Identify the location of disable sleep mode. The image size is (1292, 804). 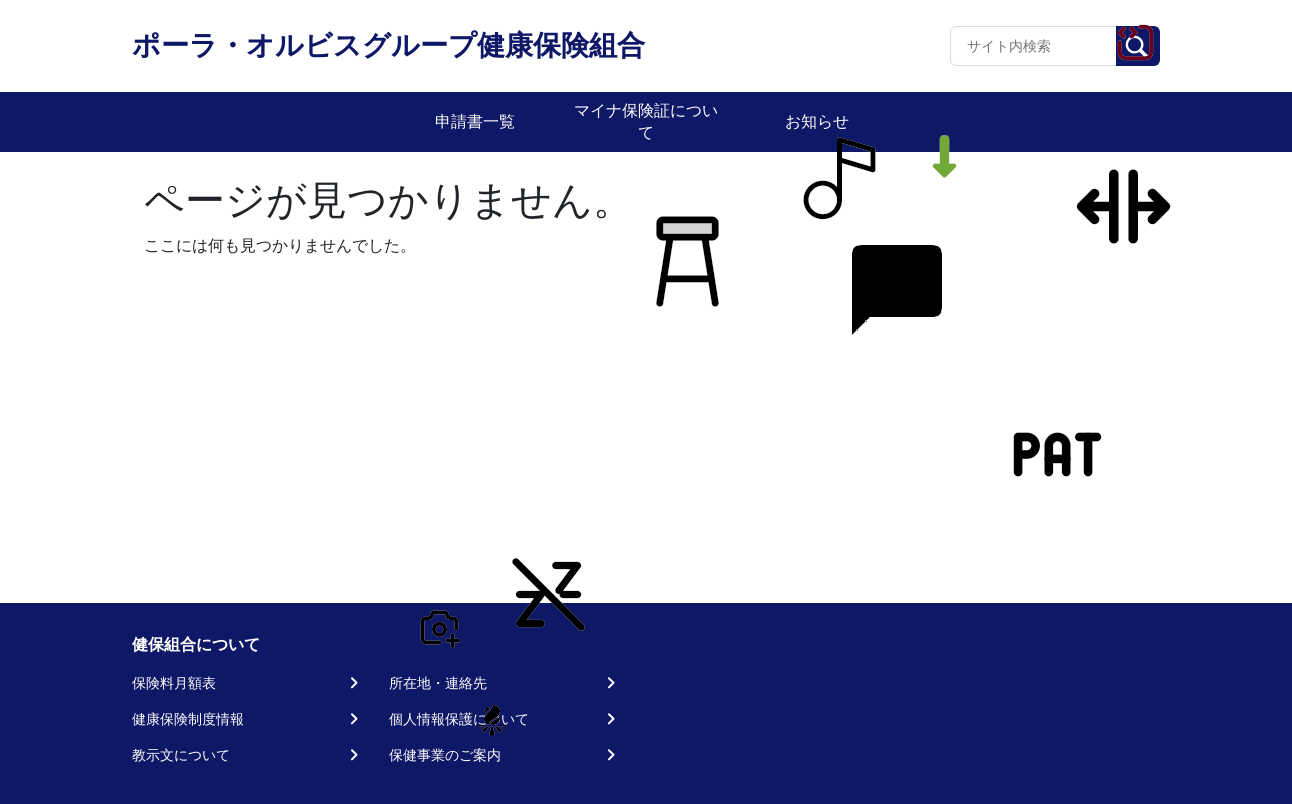
(548, 594).